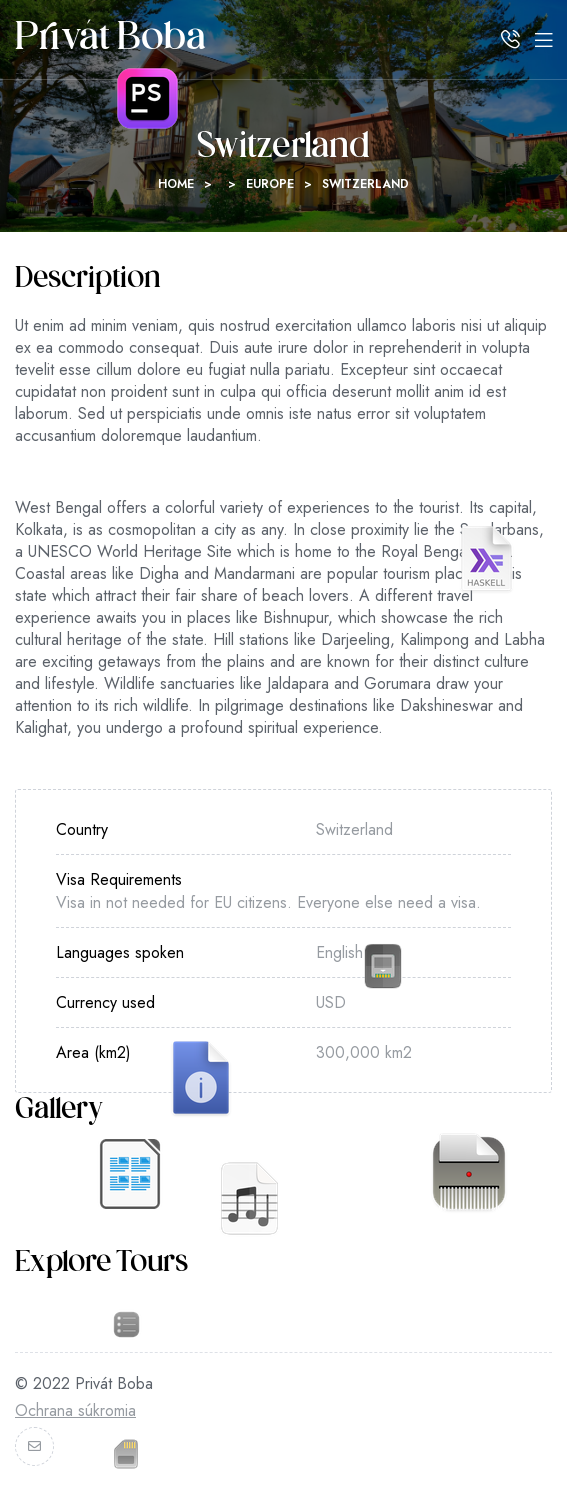  Describe the element at coordinates (469, 1173) in the screenshot. I see `open raider app for document scanning` at that location.